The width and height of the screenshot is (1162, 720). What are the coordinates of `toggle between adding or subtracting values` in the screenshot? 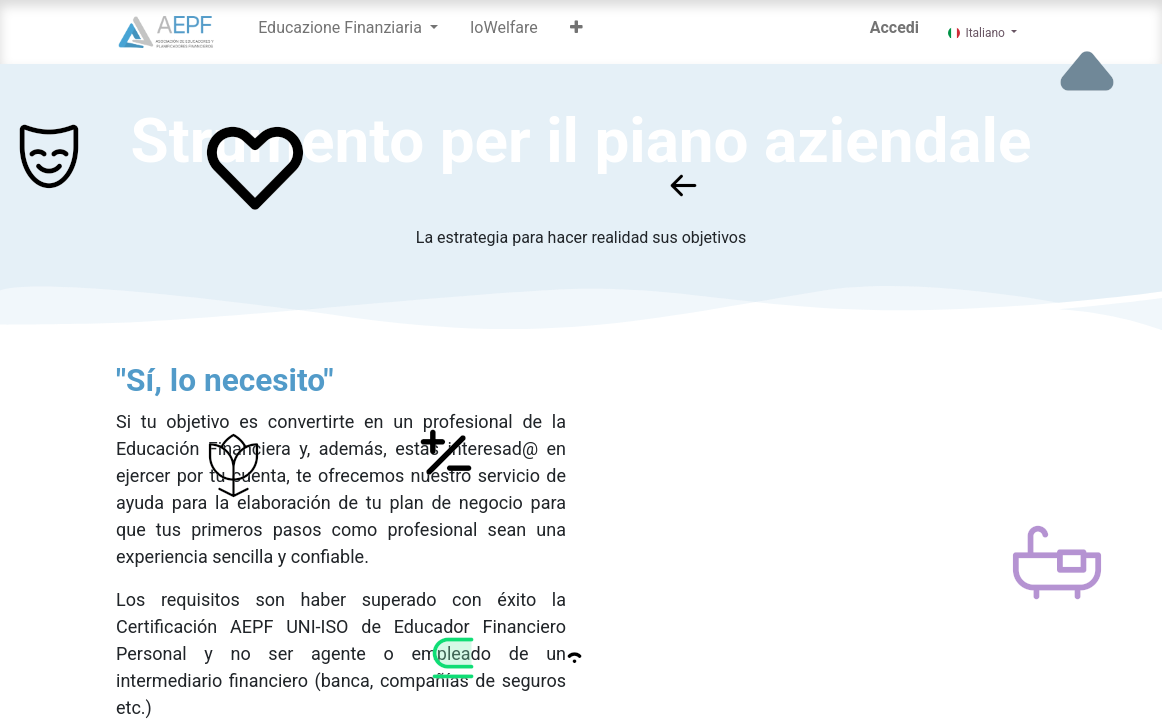 It's located at (446, 455).